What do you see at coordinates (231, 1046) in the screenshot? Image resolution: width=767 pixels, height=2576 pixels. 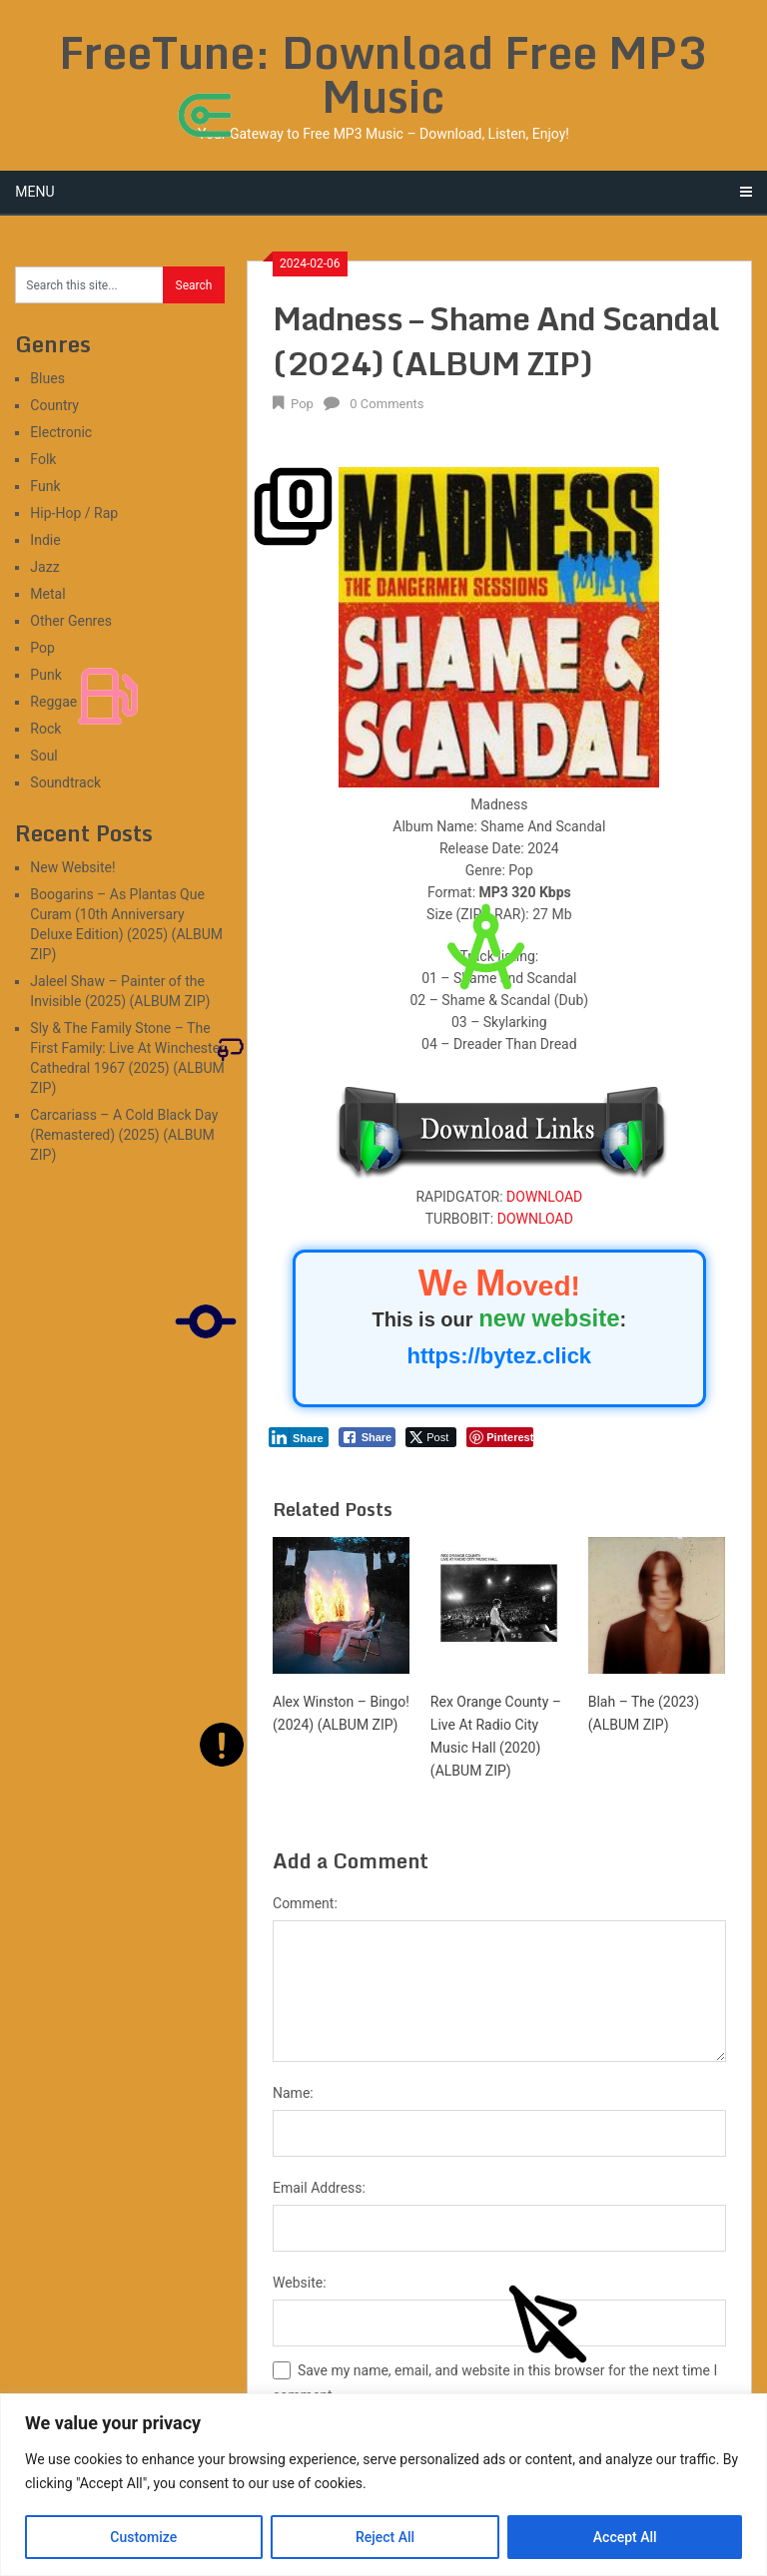 I see `battery currently charging at medium level` at bounding box center [231, 1046].